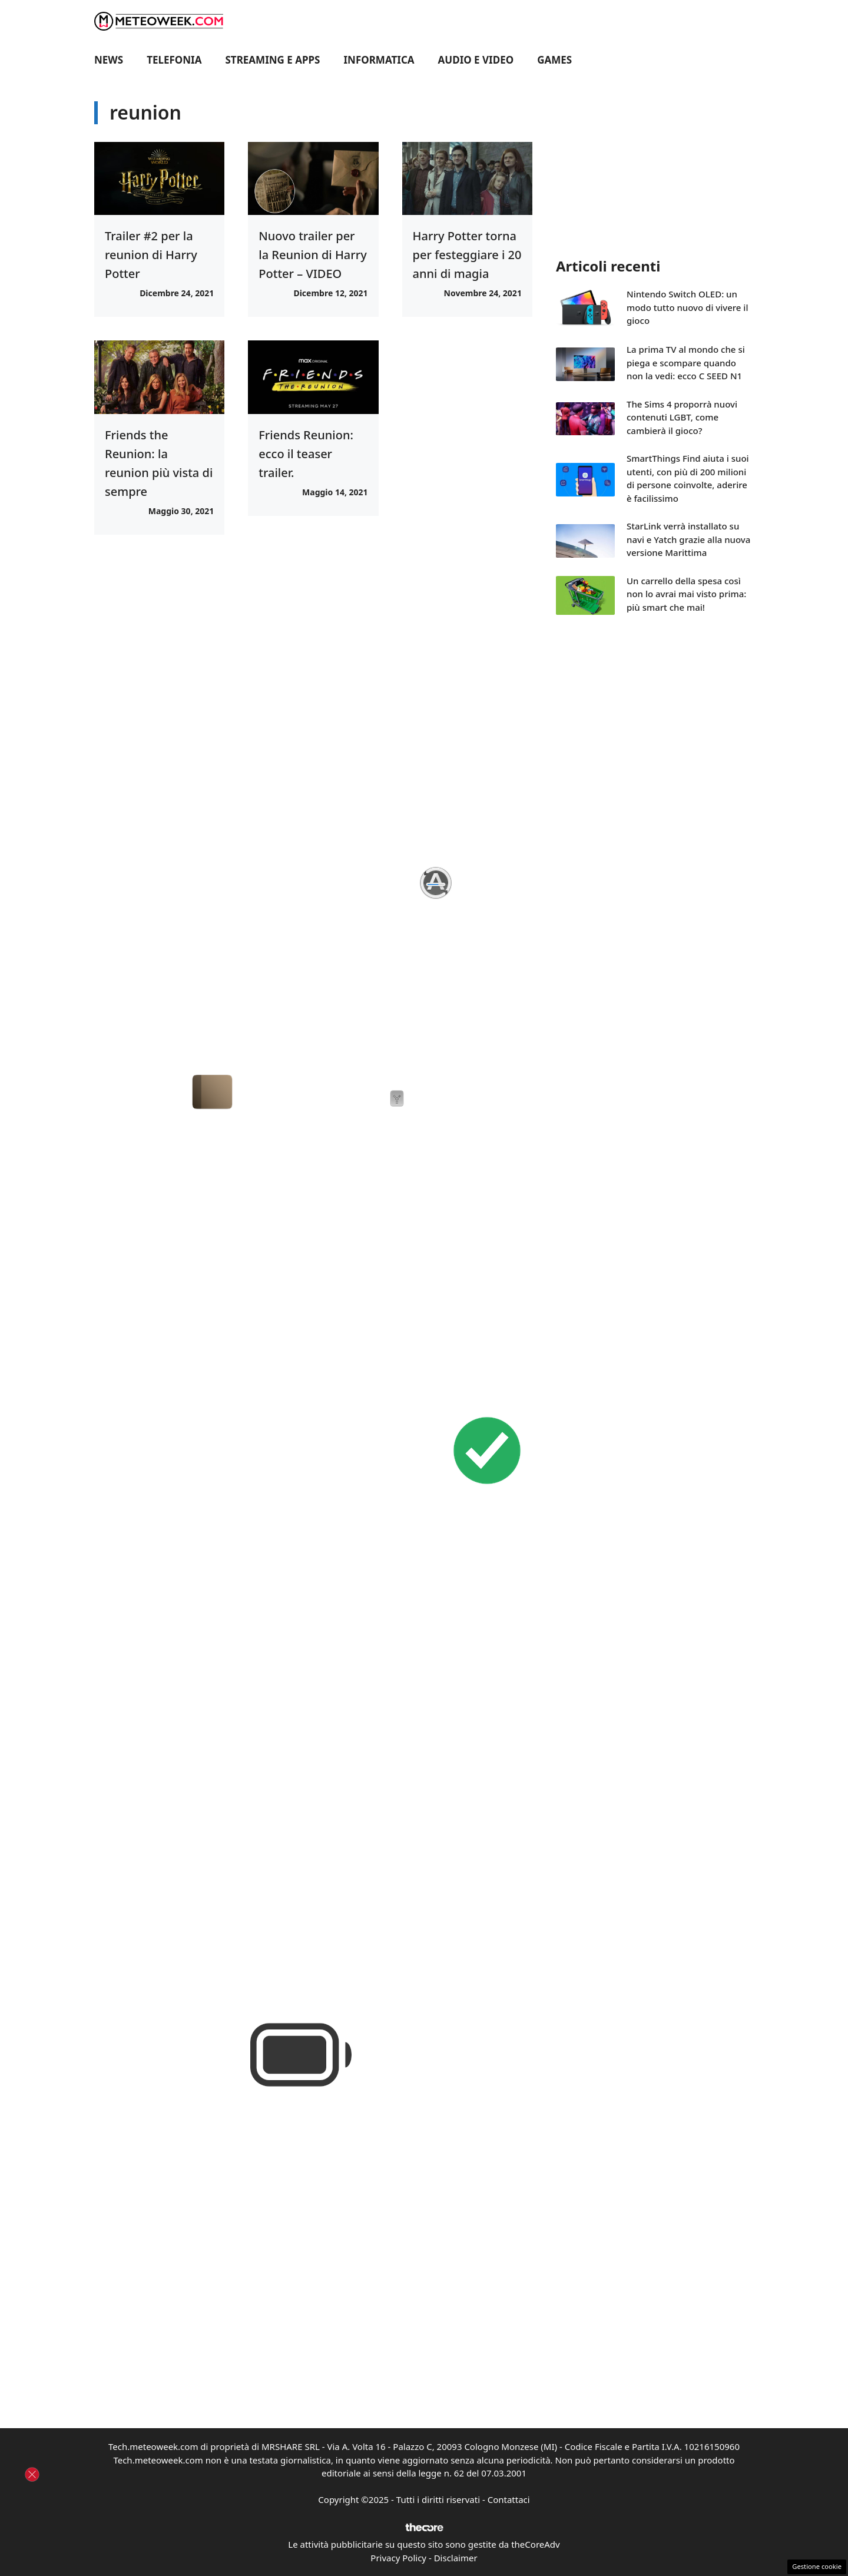  I want to click on access firewire external hard drive, so click(397, 1098).